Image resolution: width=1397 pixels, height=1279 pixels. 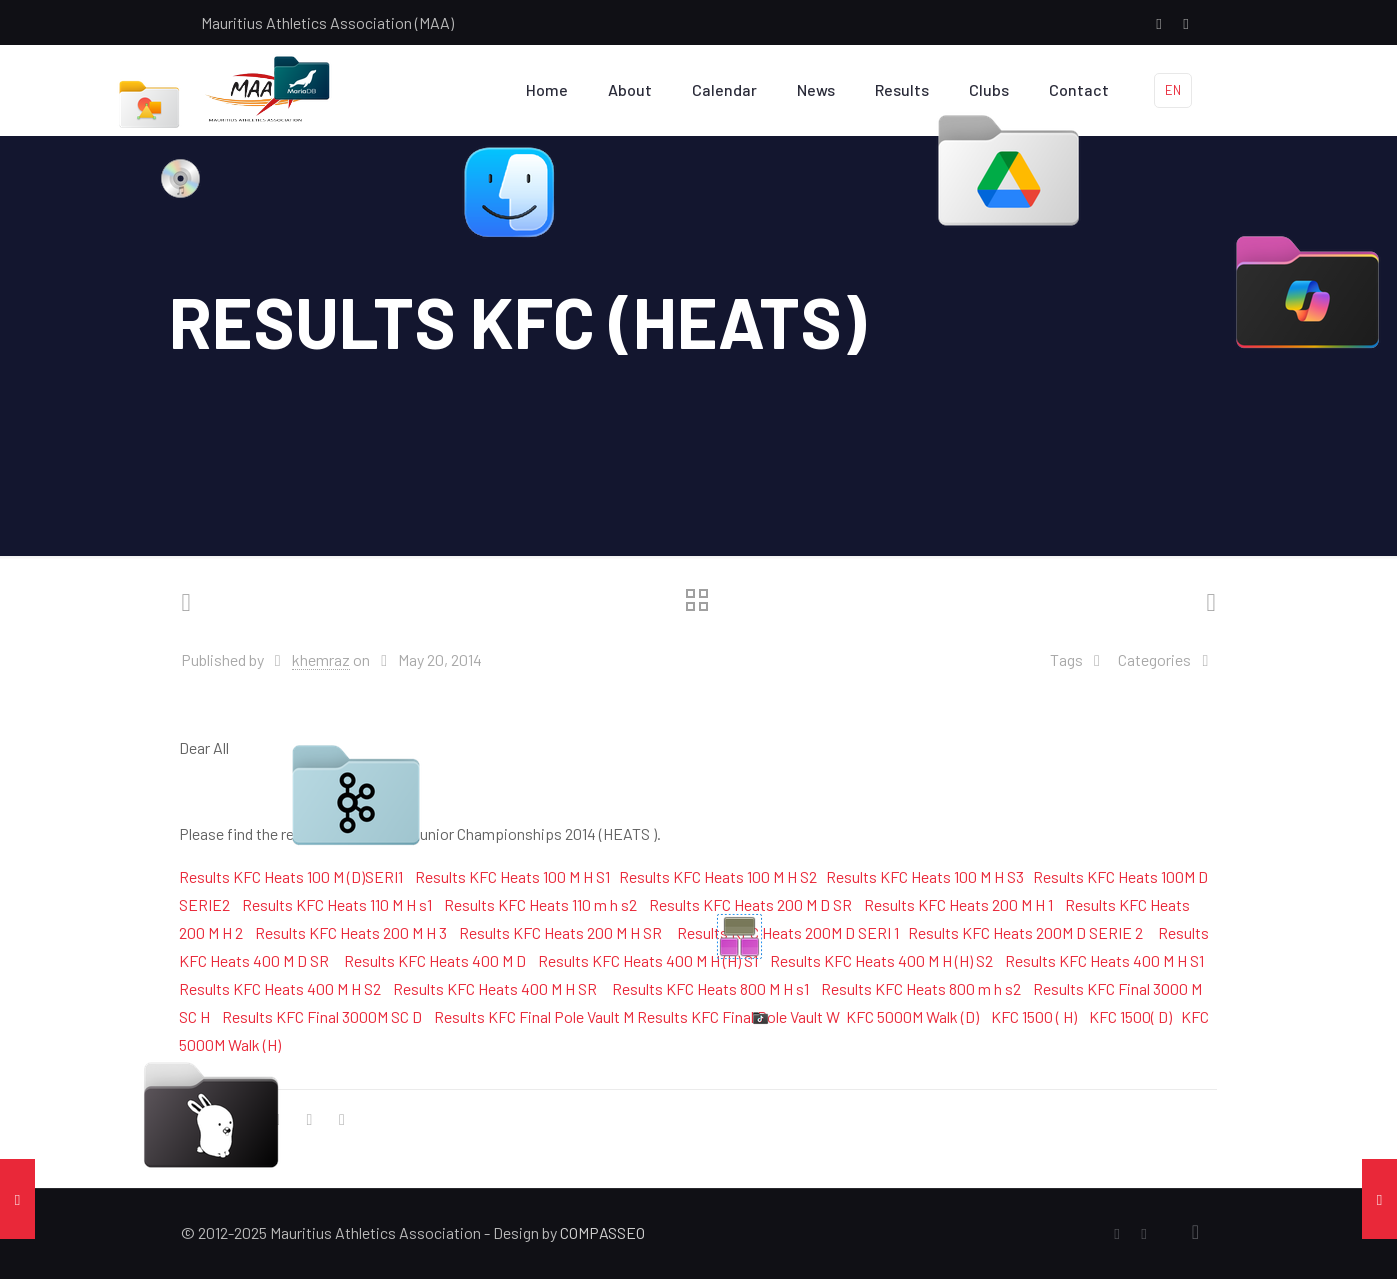 I want to click on open folder containing LibreOffice Draw files, so click(x=149, y=106).